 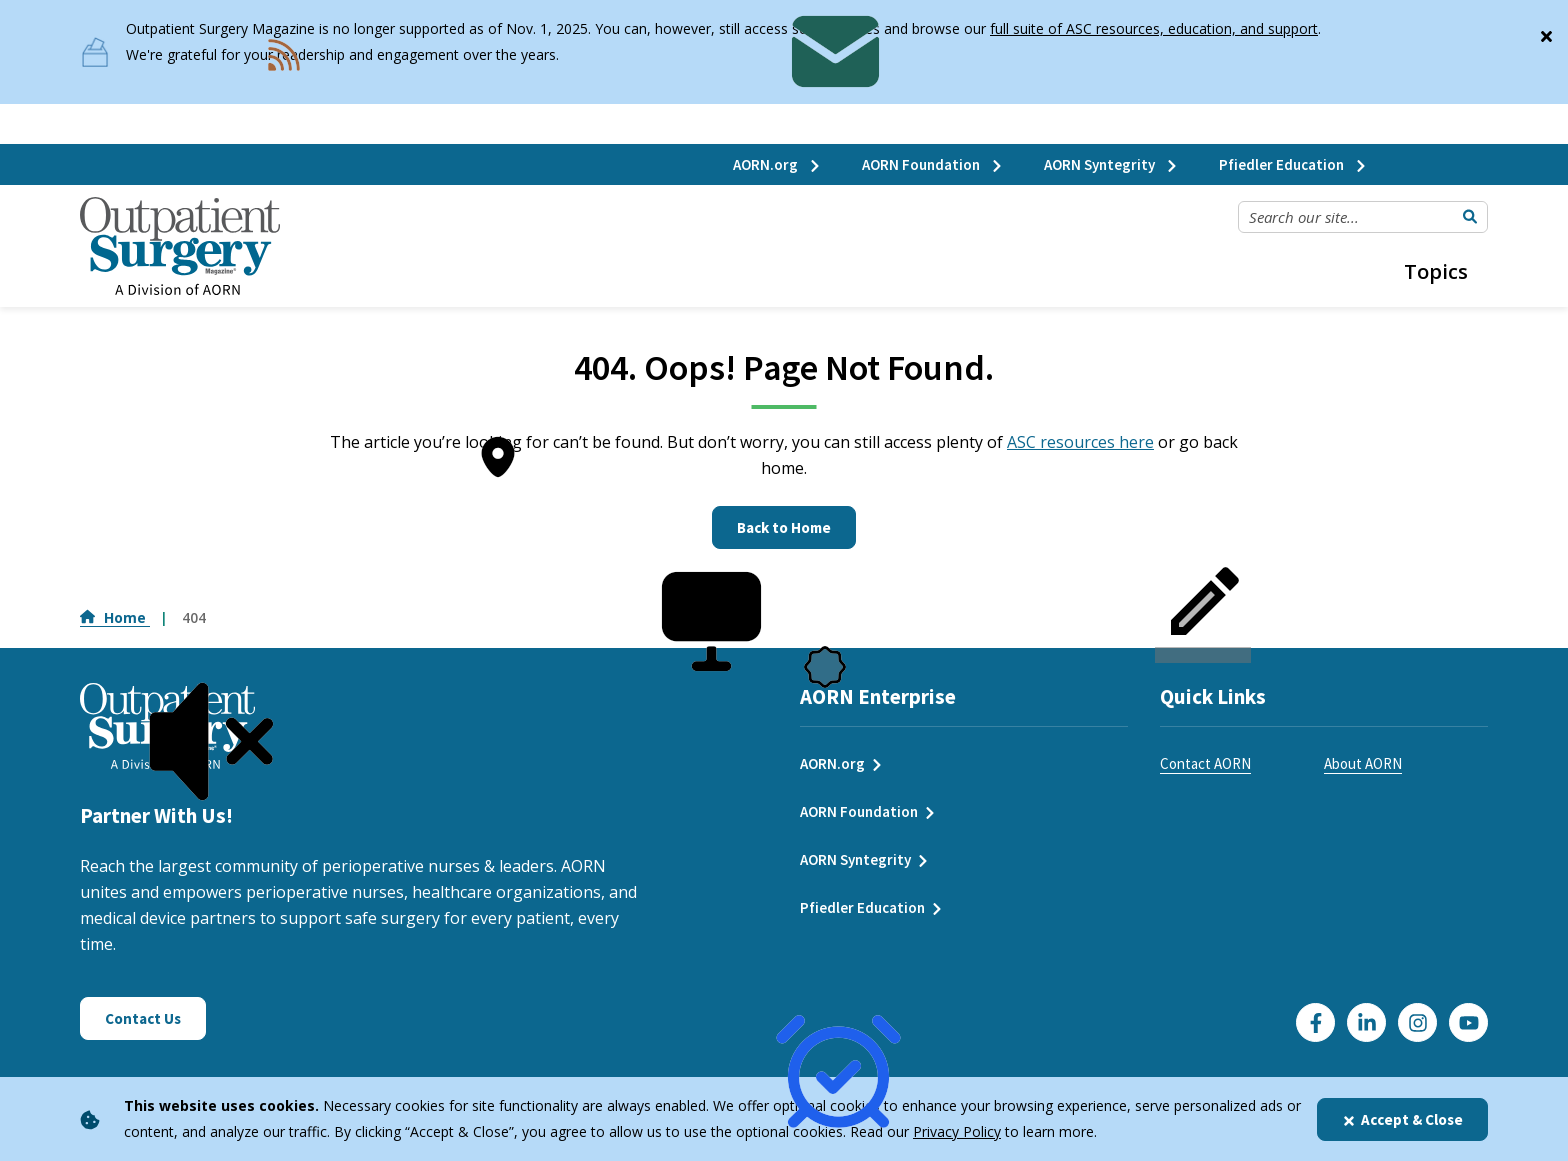 What do you see at coordinates (835, 51) in the screenshot?
I see `open your inbox or messages` at bounding box center [835, 51].